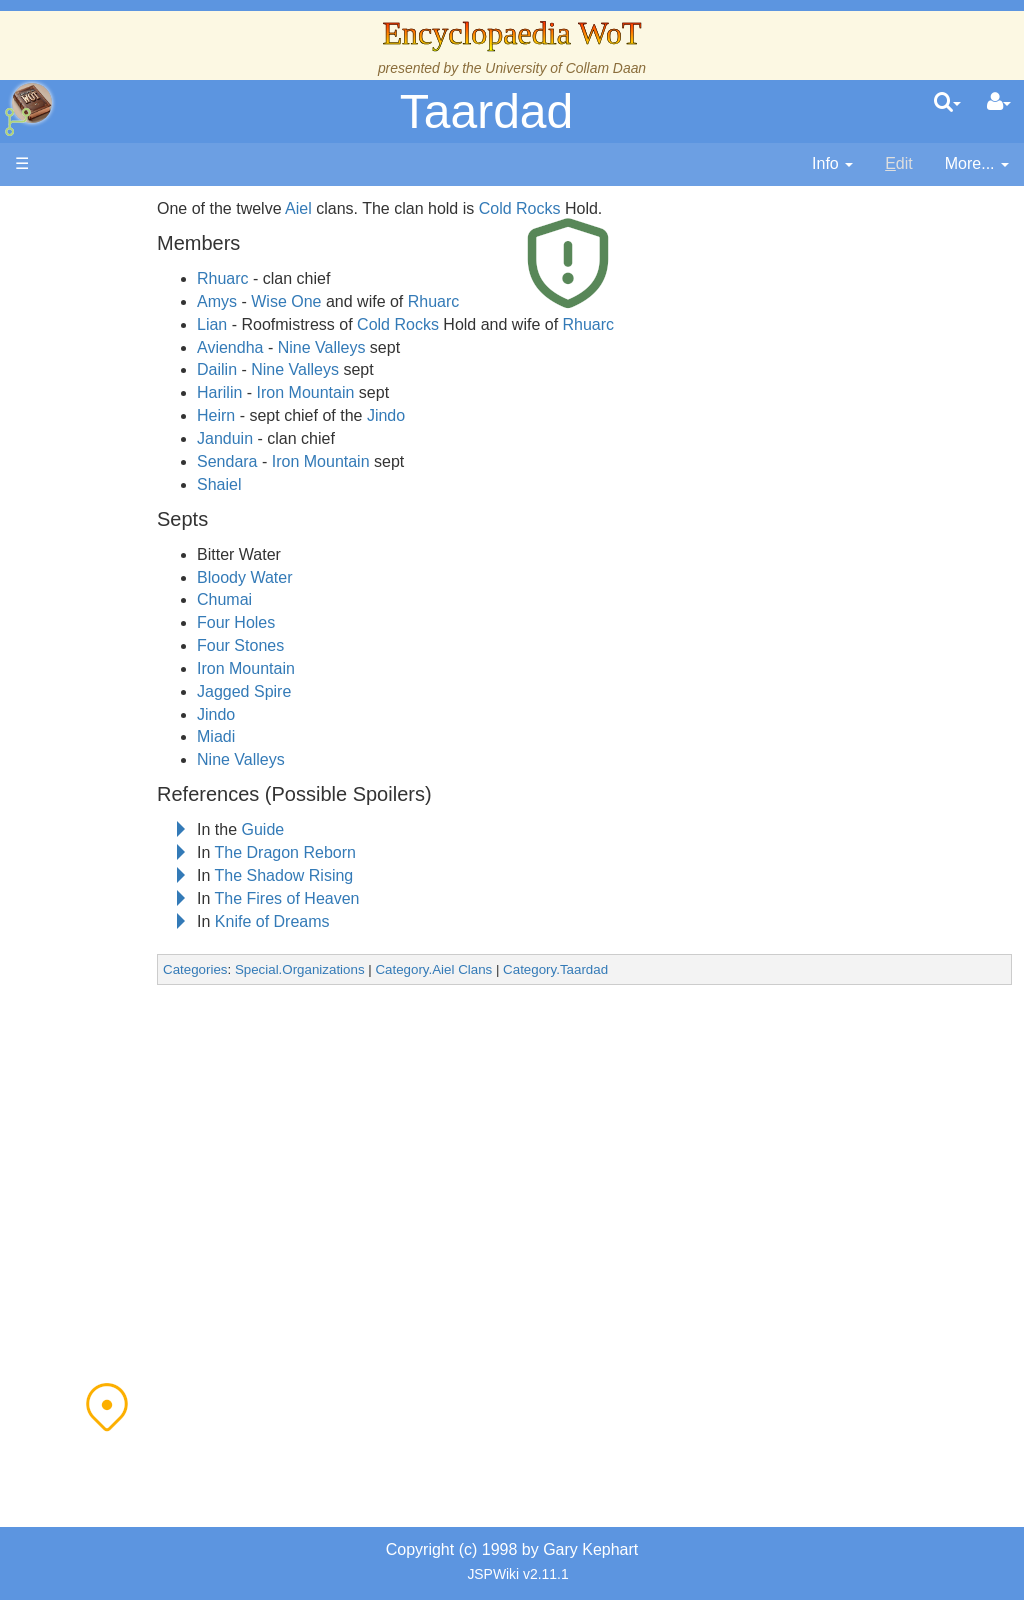  What do you see at coordinates (107, 1407) in the screenshot?
I see `view location on map` at bounding box center [107, 1407].